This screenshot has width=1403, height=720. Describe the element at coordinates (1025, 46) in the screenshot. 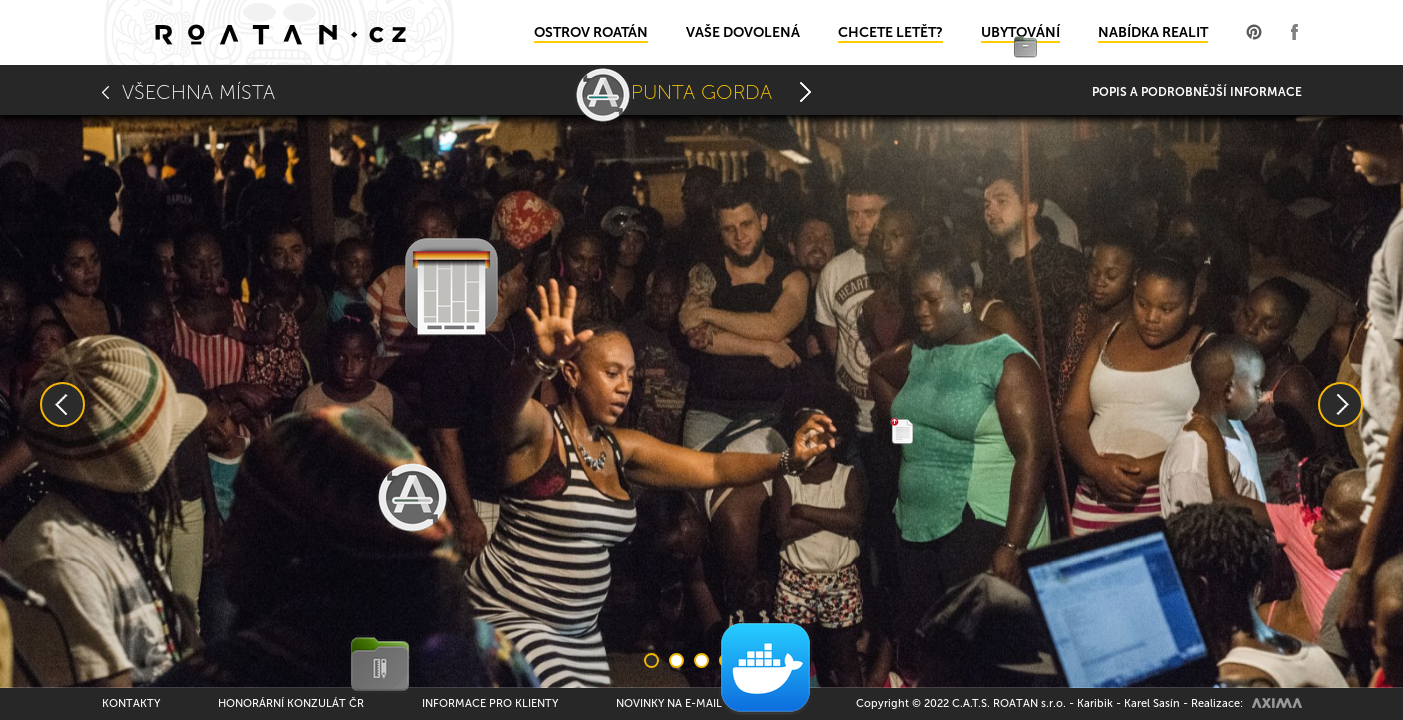

I see `open the file manager application` at that location.